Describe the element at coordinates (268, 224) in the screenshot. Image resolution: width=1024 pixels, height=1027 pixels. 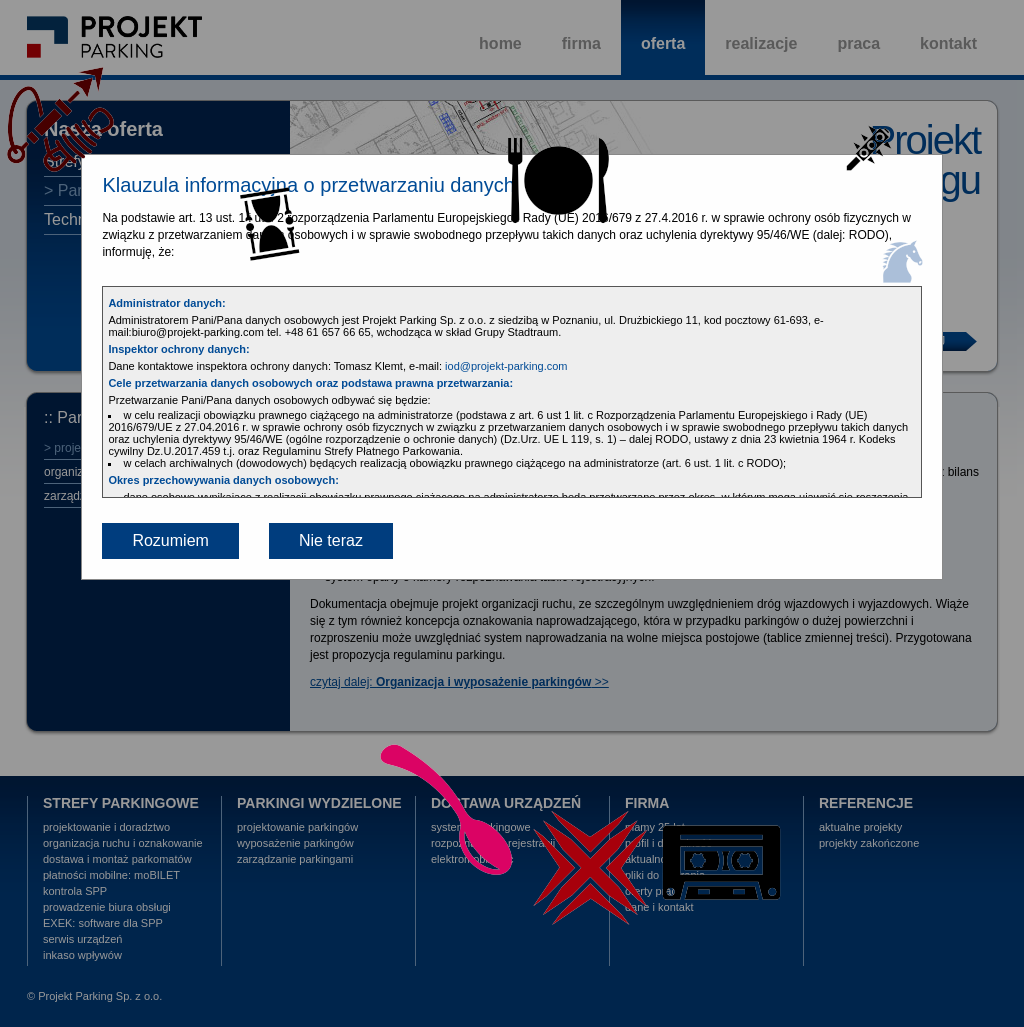
I see `timer has expired or run out` at that location.